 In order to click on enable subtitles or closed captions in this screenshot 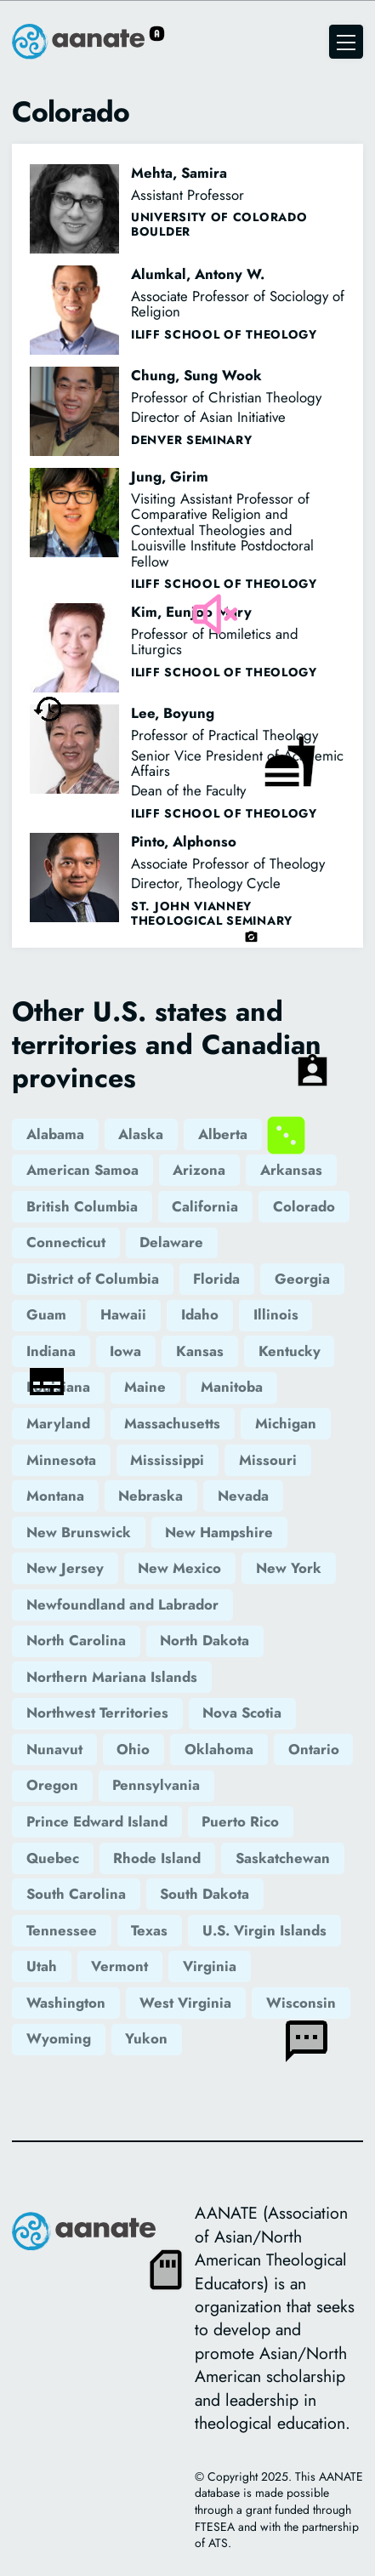, I will do `click(47, 1382)`.